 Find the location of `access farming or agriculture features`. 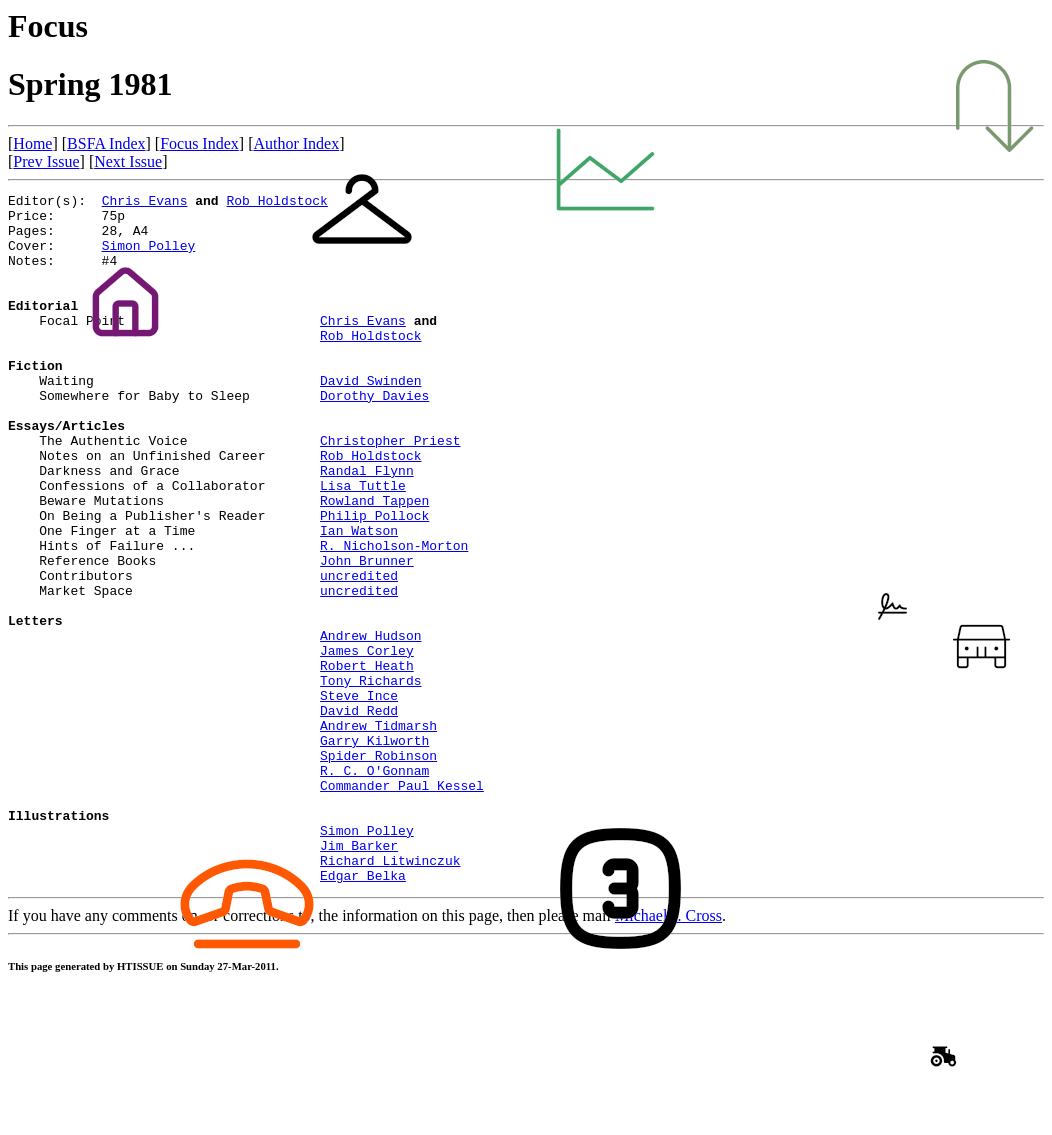

access farming or agriculture features is located at coordinates (943, 1056).